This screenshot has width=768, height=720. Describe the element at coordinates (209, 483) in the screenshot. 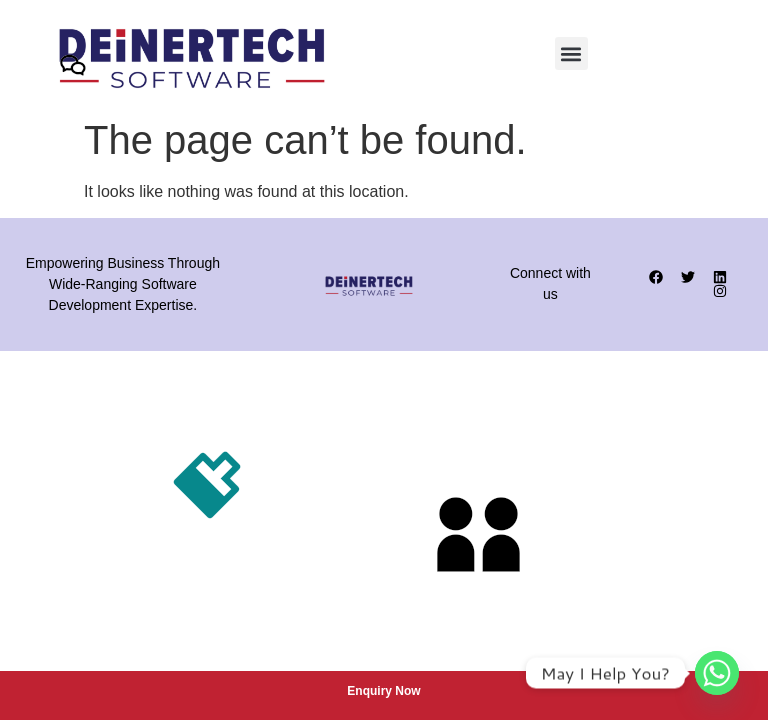

I see `access brush or painting tools` at that location.